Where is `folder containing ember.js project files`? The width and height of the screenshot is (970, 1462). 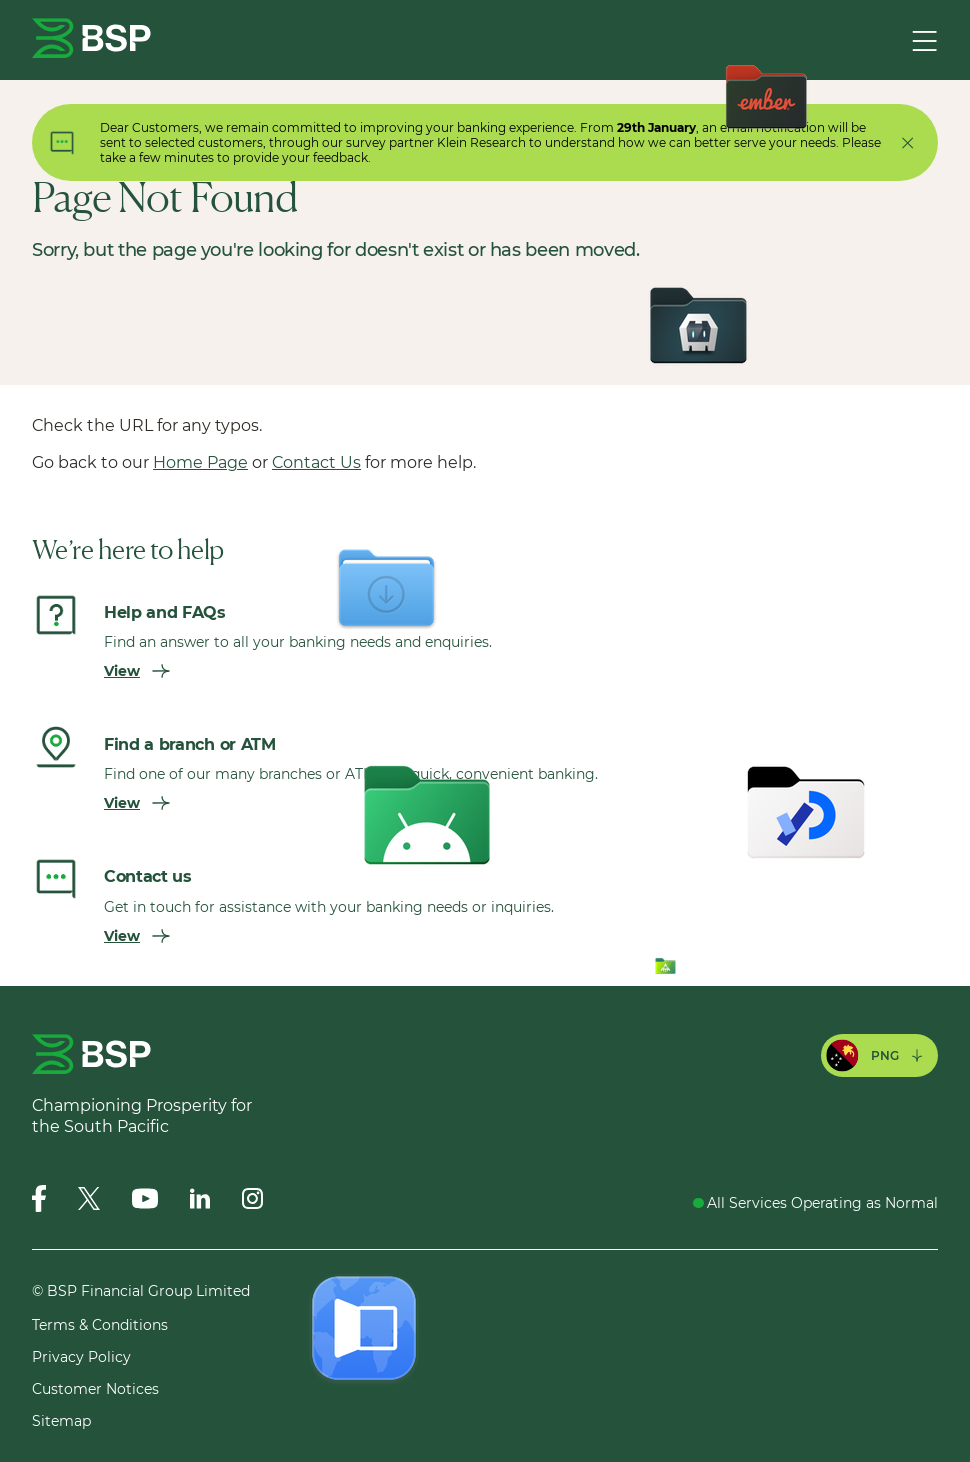 folder containing ember.js project files is located at coordinates (766, 99).